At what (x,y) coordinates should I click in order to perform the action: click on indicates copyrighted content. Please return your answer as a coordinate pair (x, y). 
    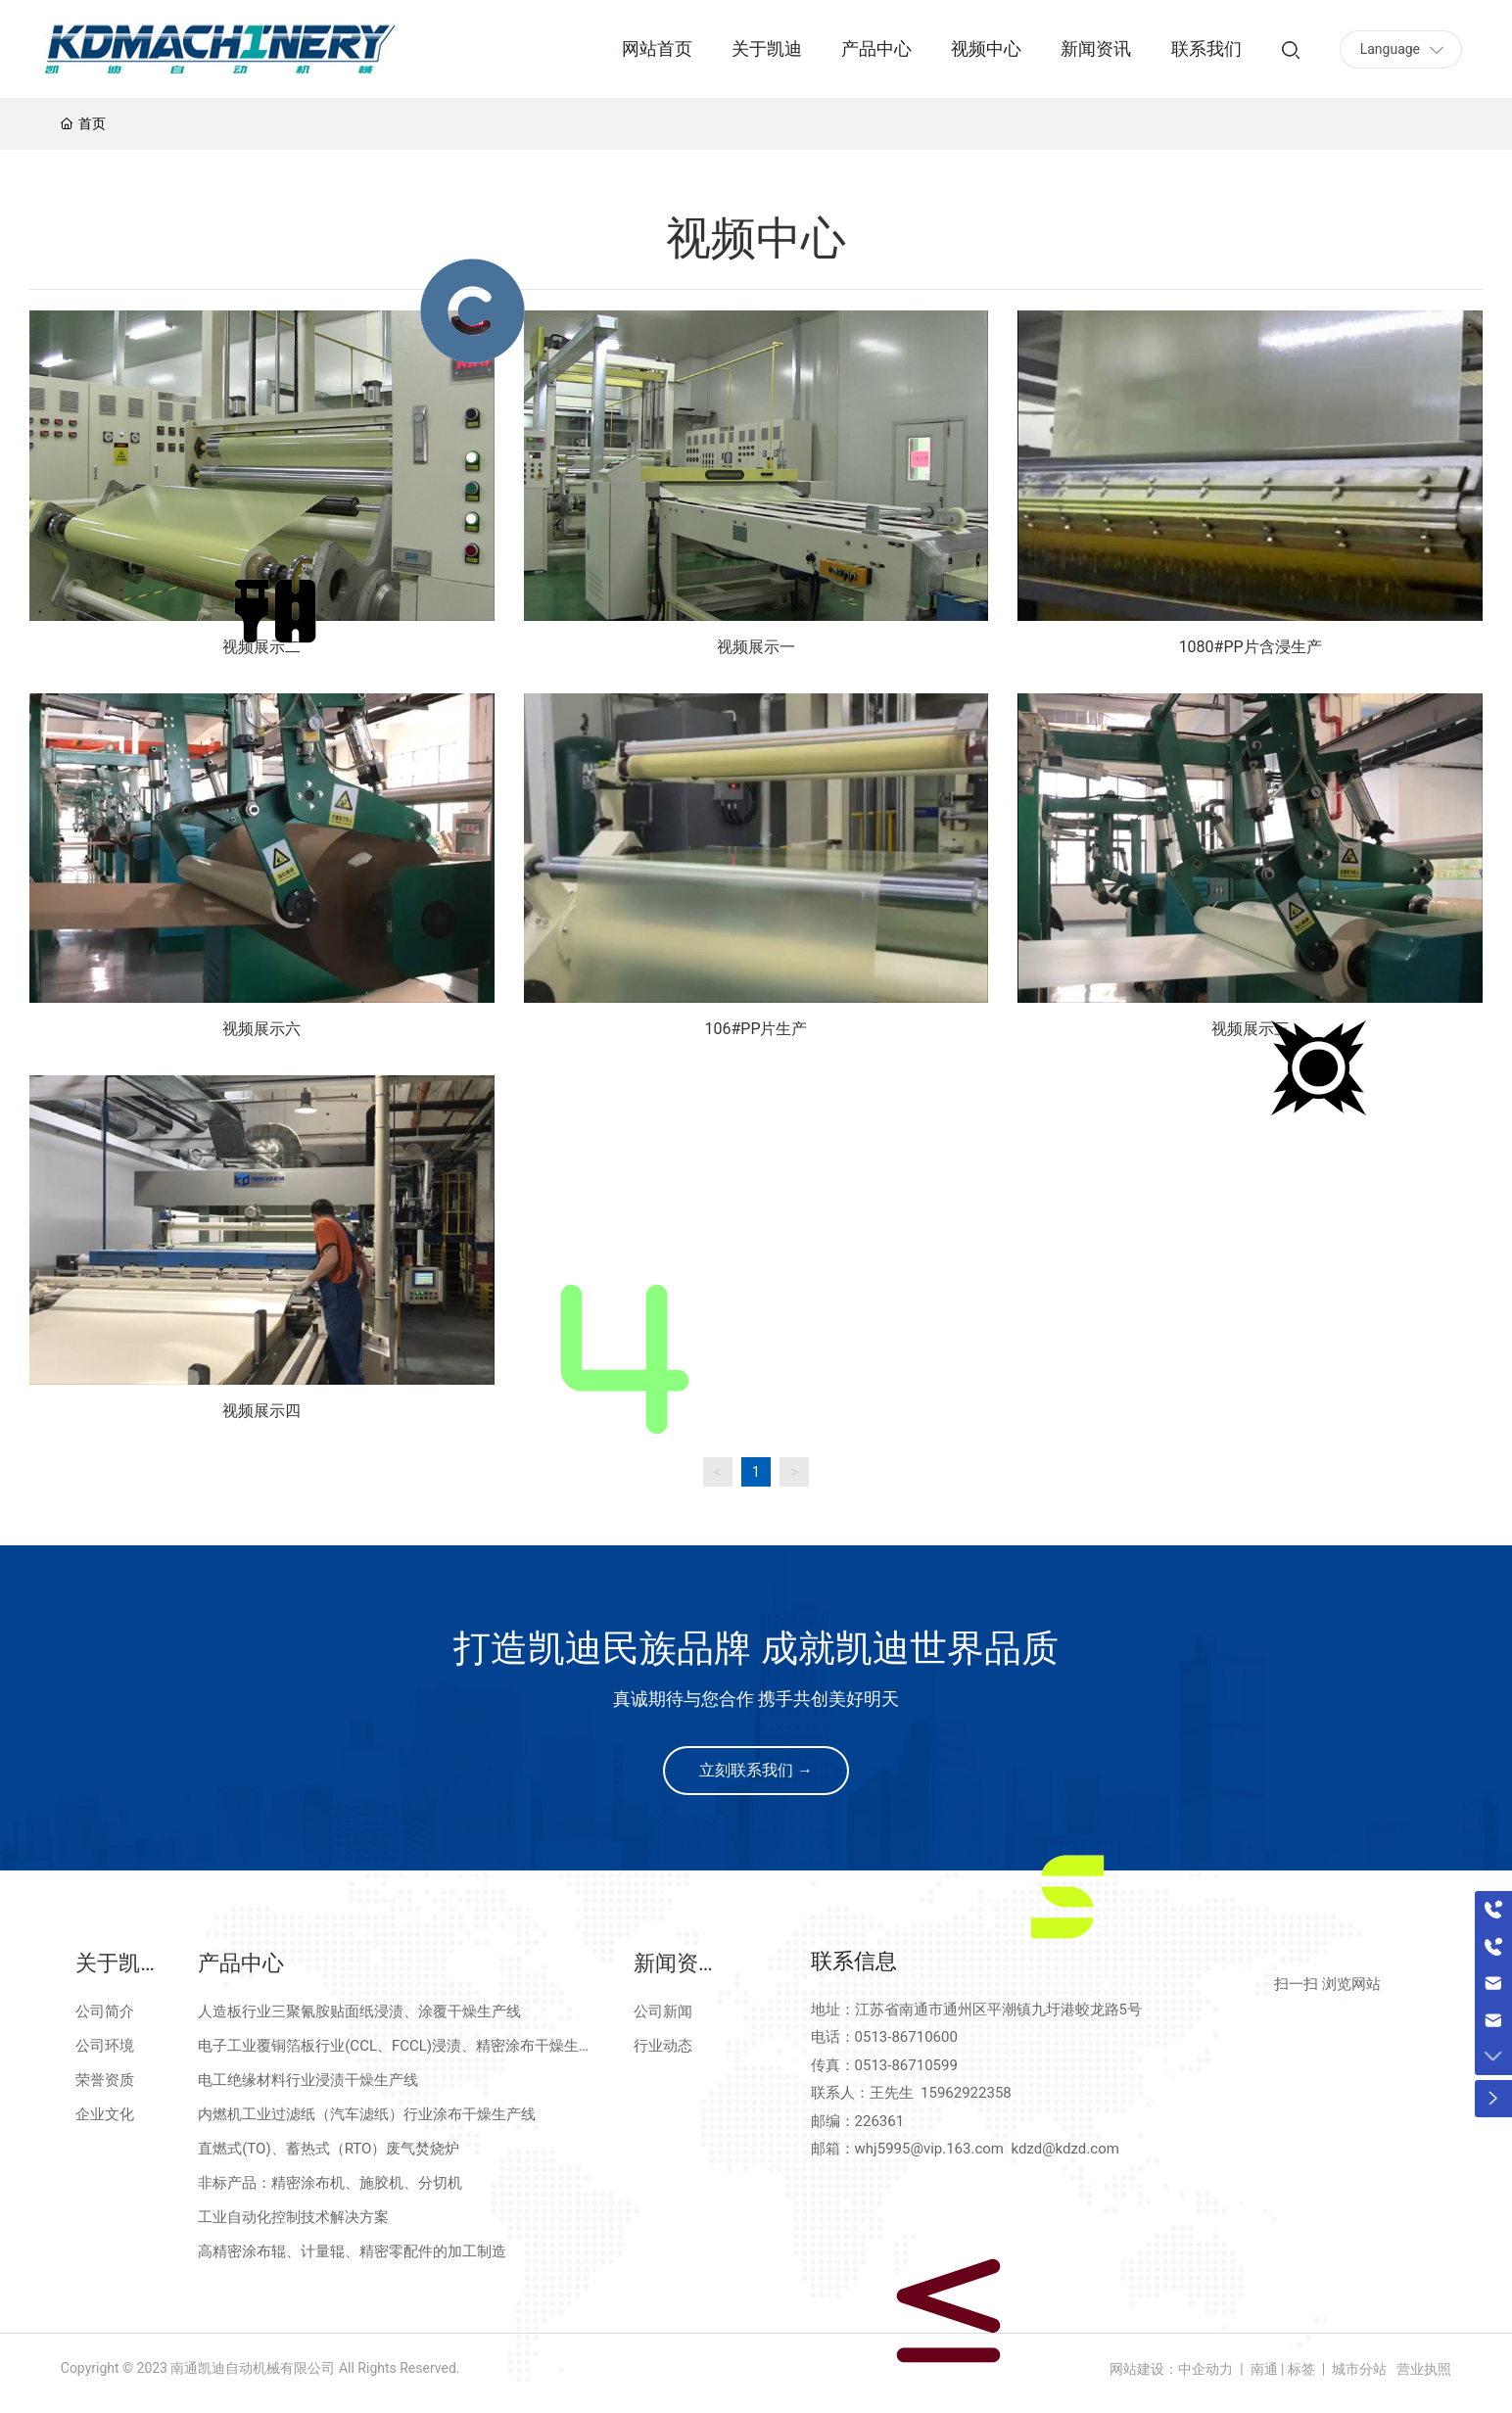
    Looking at the image, I should click on (472, 310).